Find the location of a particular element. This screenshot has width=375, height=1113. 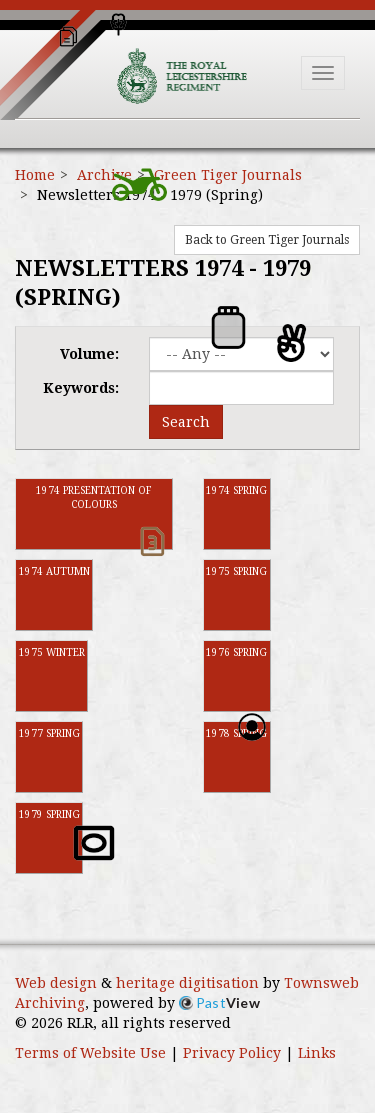

view parks or nature areas nearby is located at coordinates (118, 24).